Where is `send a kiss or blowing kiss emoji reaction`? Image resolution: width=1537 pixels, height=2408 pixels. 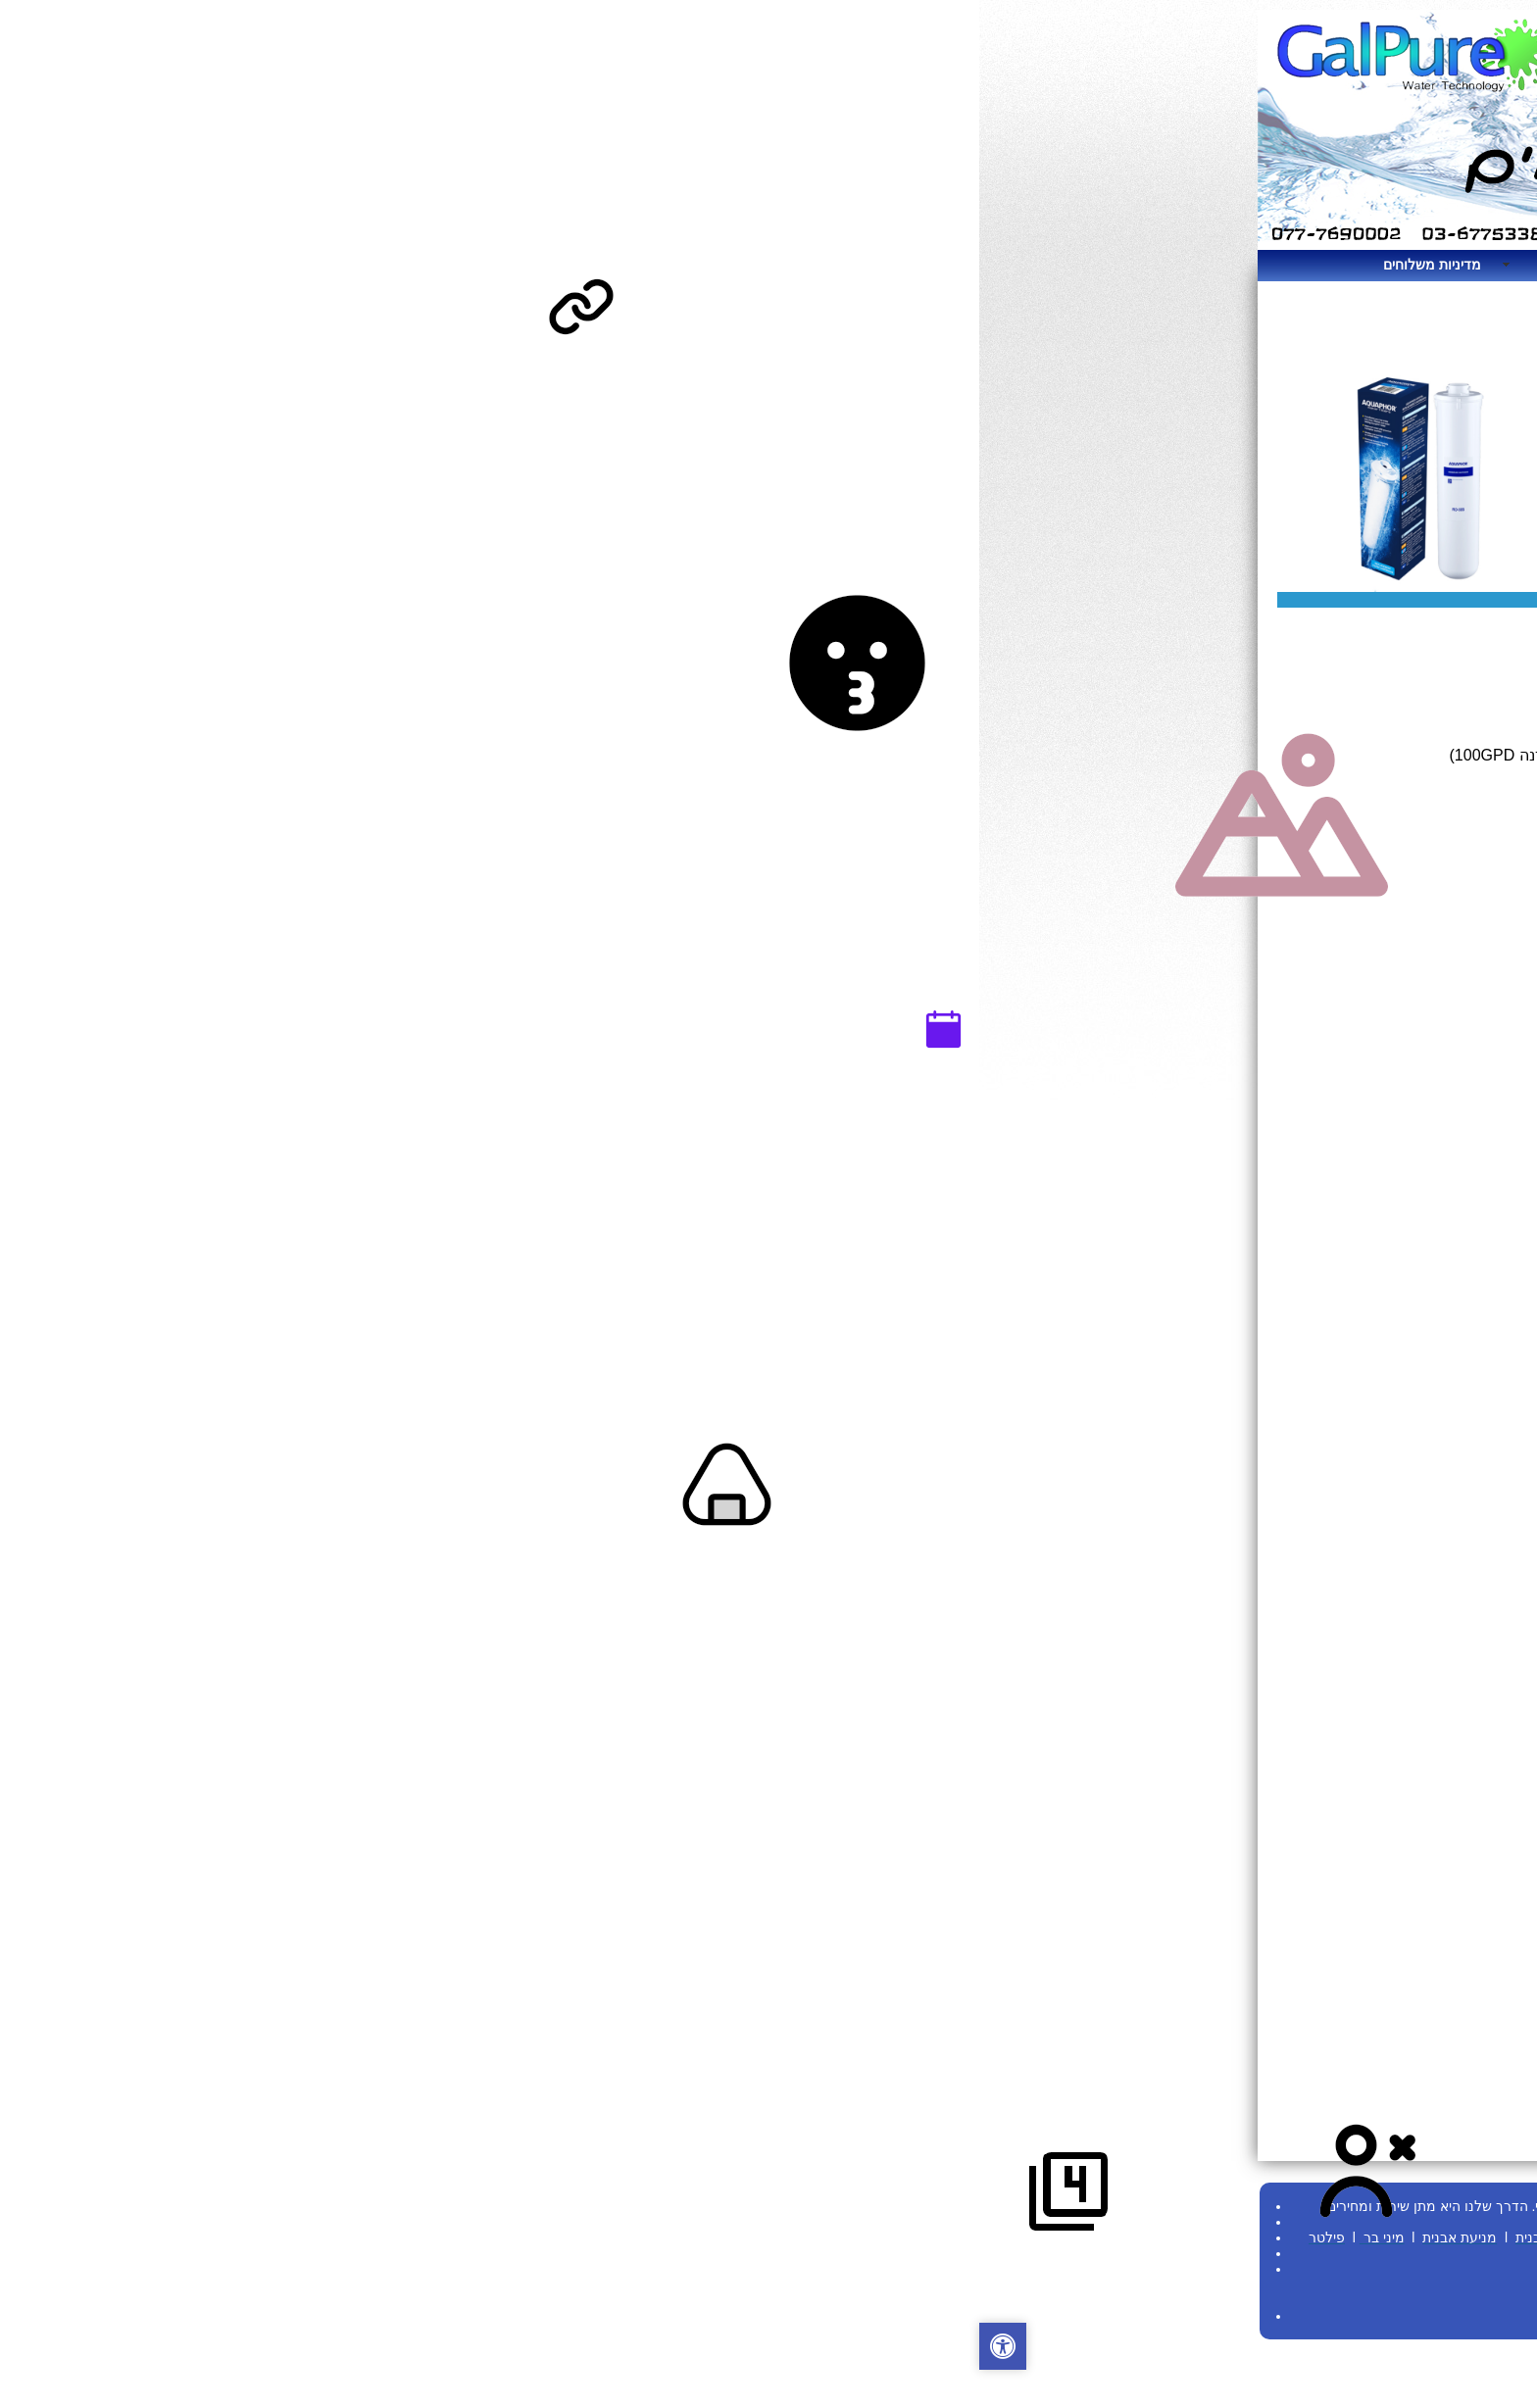
send a kiss or blowing kiss emoji reaction is located at coordinates (857, 663).